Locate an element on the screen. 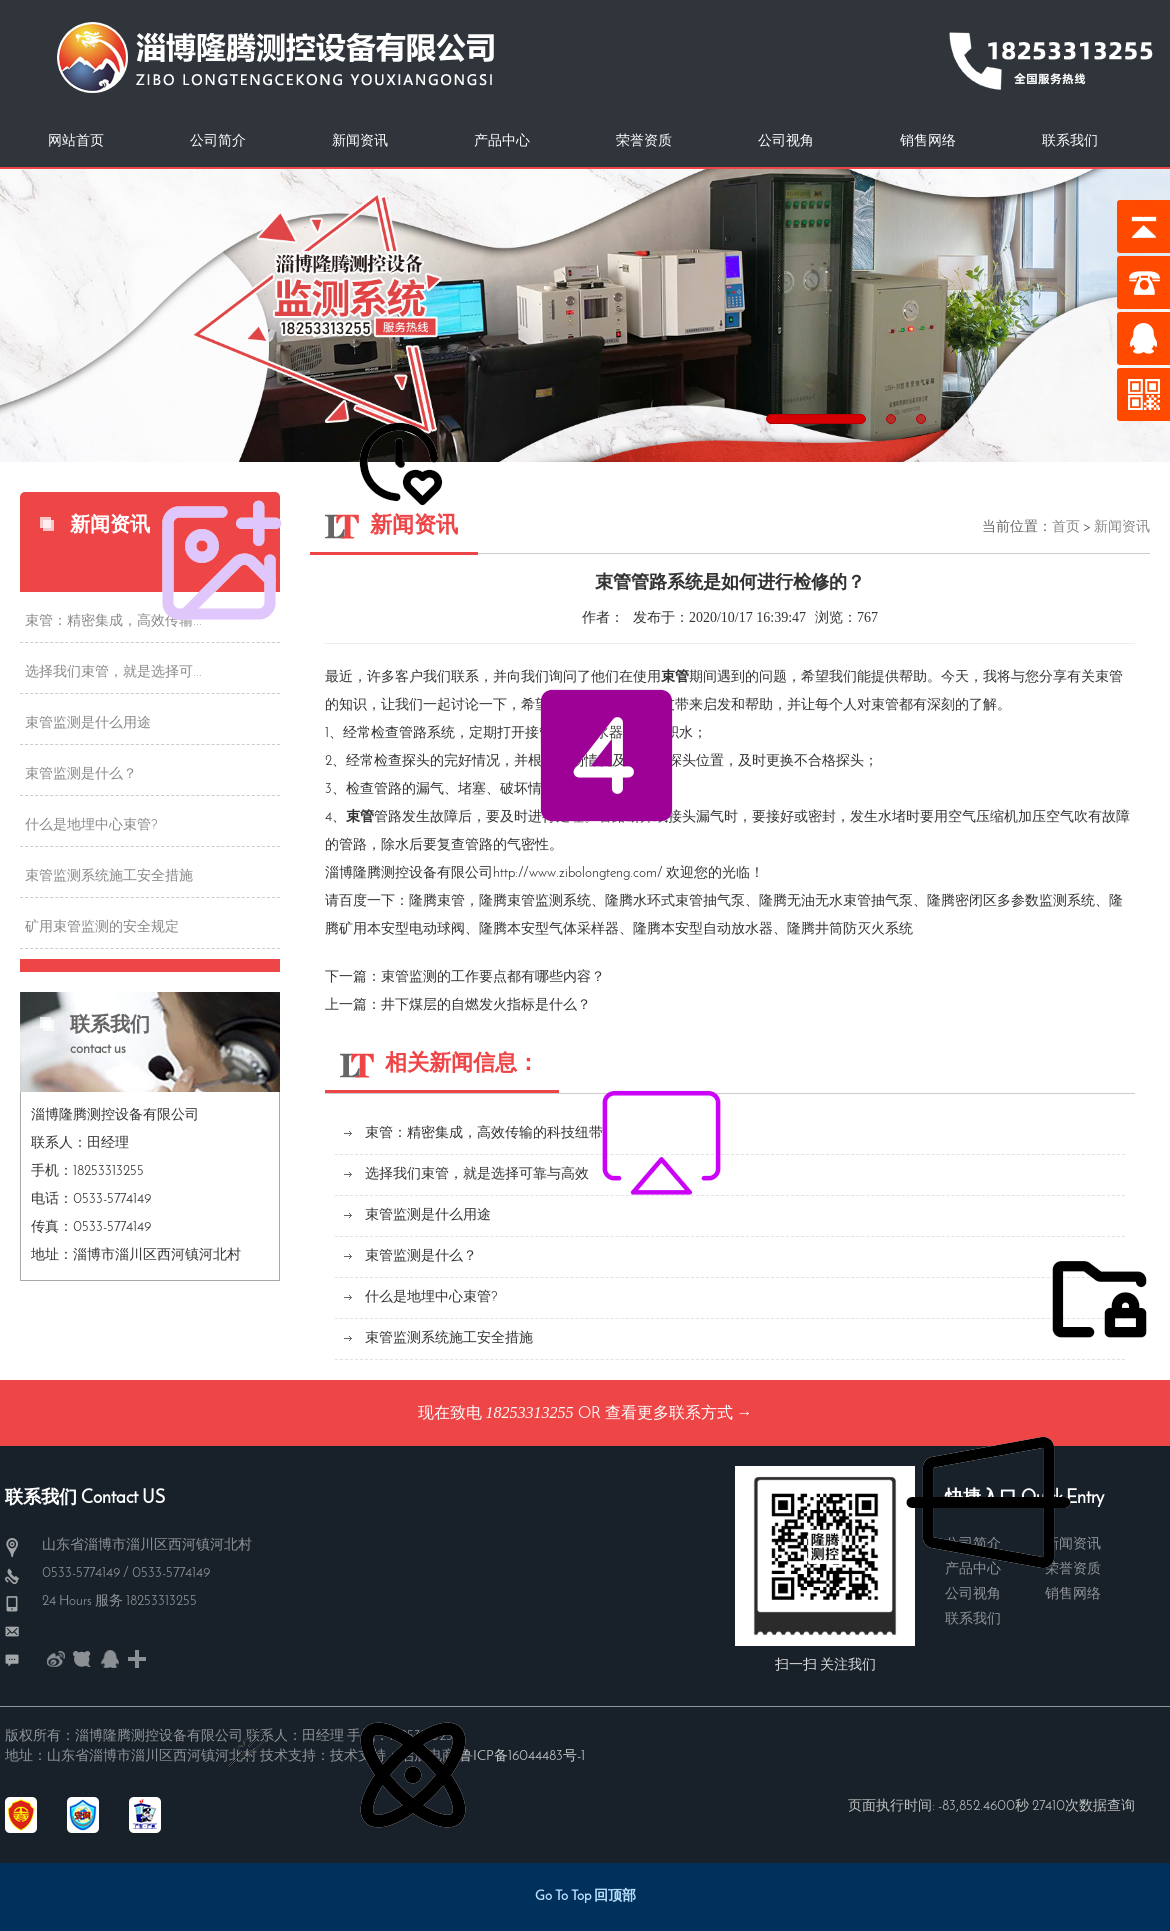  select or navigate to item number four is located at coordinates (606, 755).